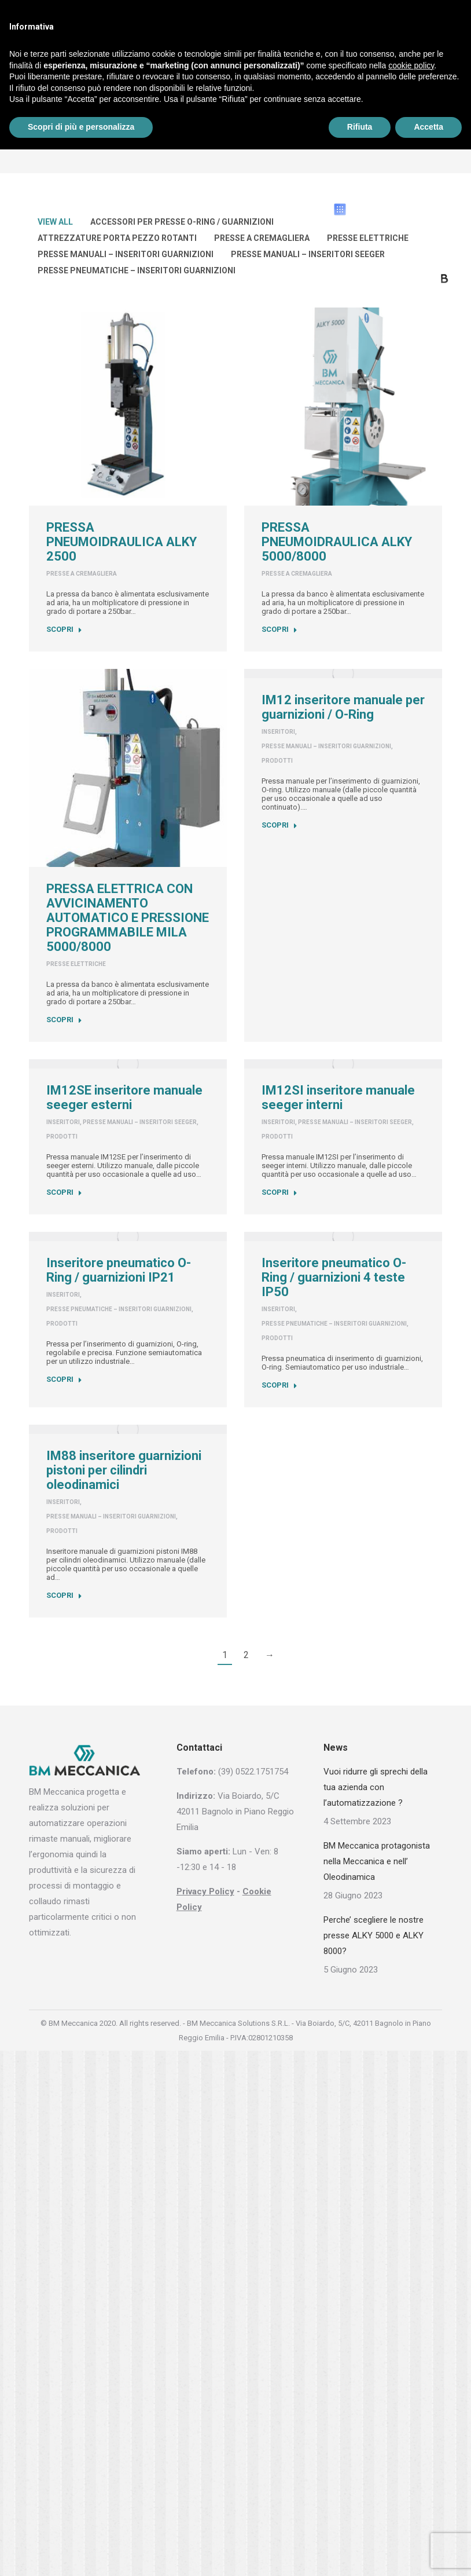 This screenshot has width=471, height=2576. What do you see at coordinates (340, 209) in the screenshot?
I see `view all applications` at bounding box center [340, 209].